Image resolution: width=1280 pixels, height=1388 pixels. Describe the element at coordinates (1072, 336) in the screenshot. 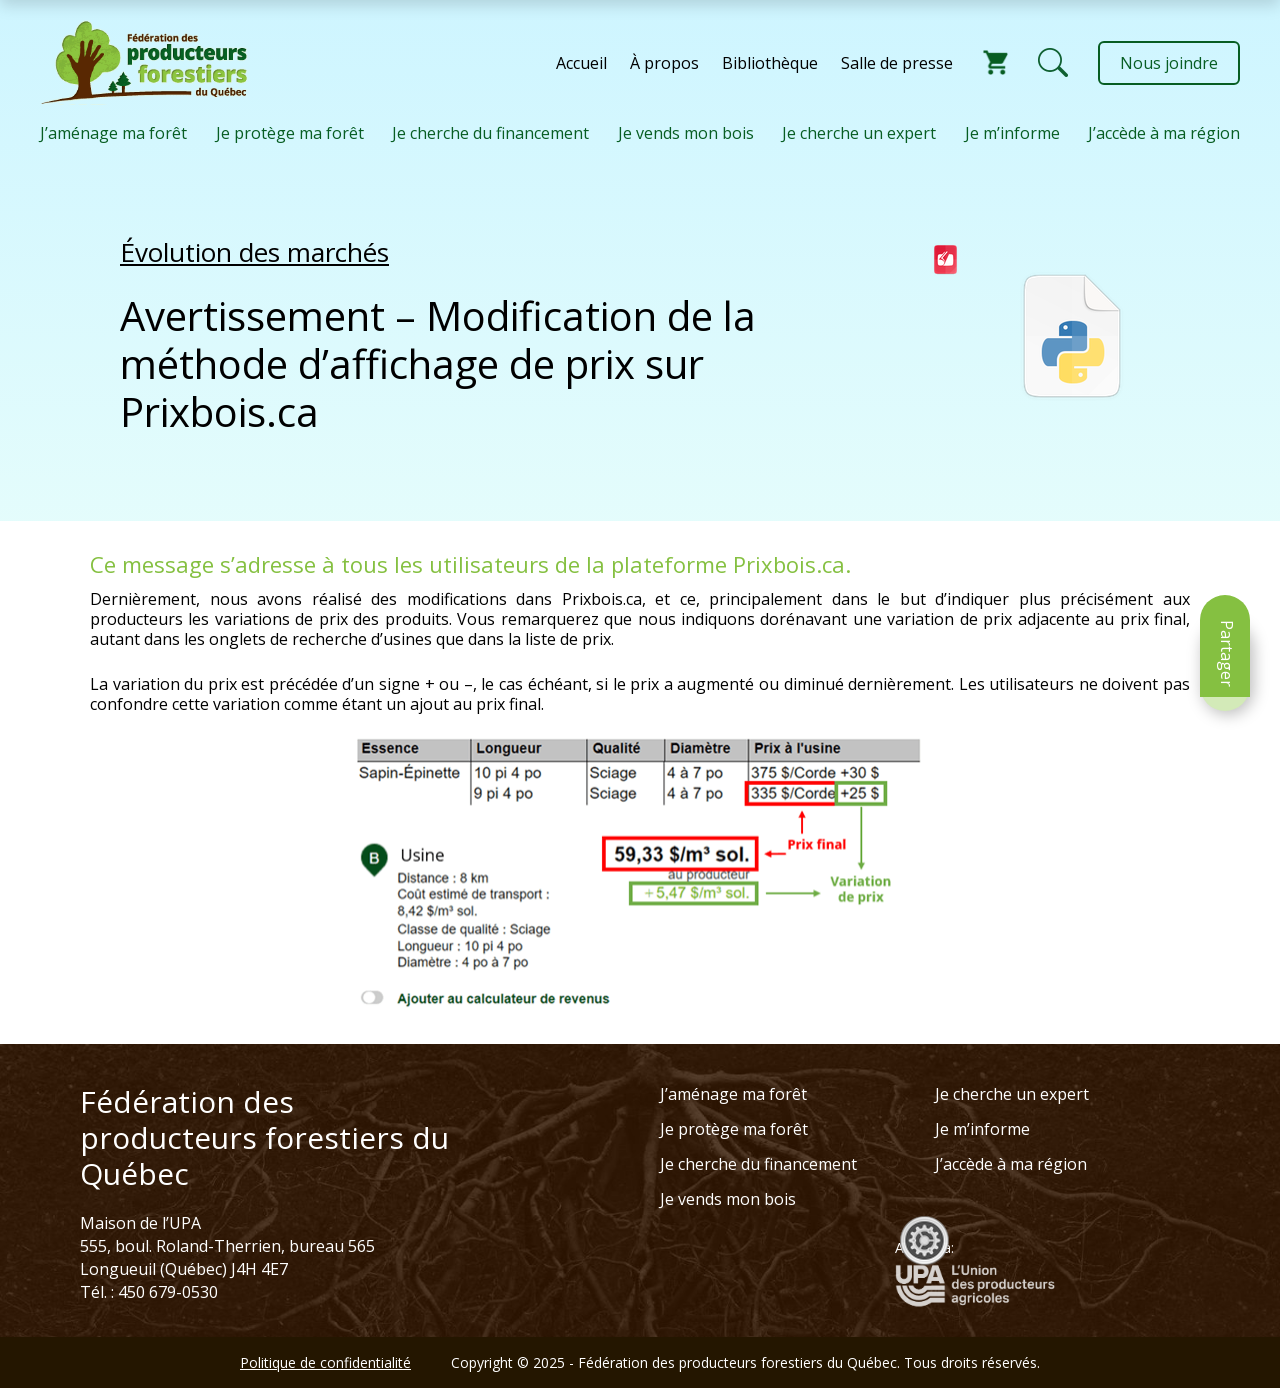

I see `a python source code file` at that location.